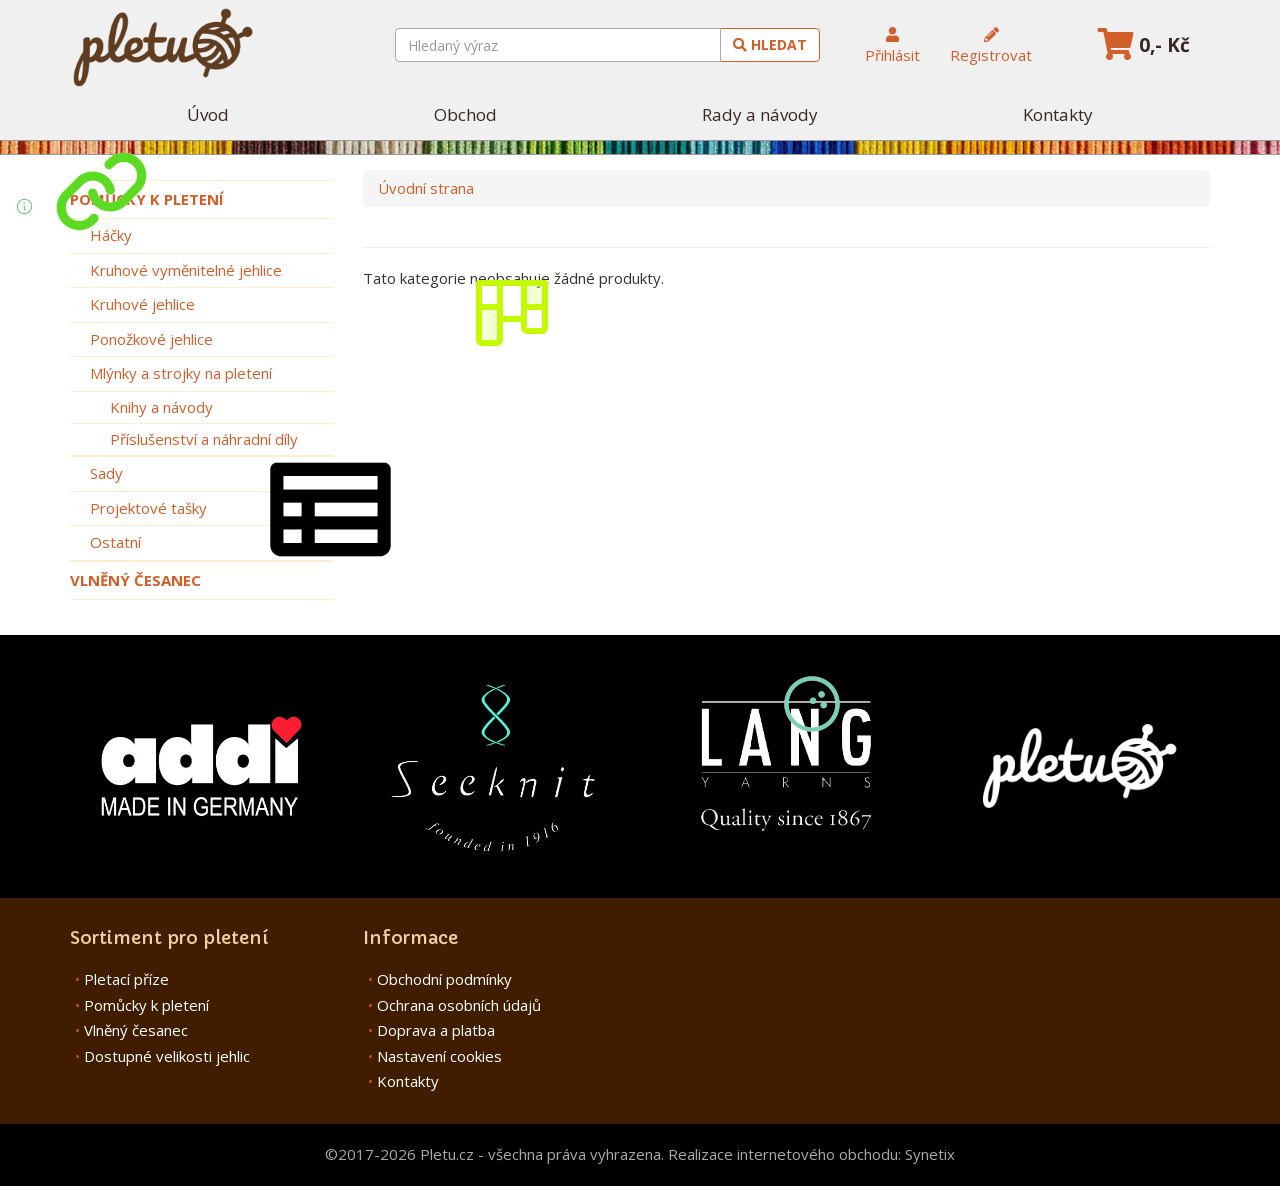 Image resolution: width=1280 pixels, height=1186 pixels. Describe the element at coordinates (101, 191) in the screenshot. I see `copy or share a link` at that location.